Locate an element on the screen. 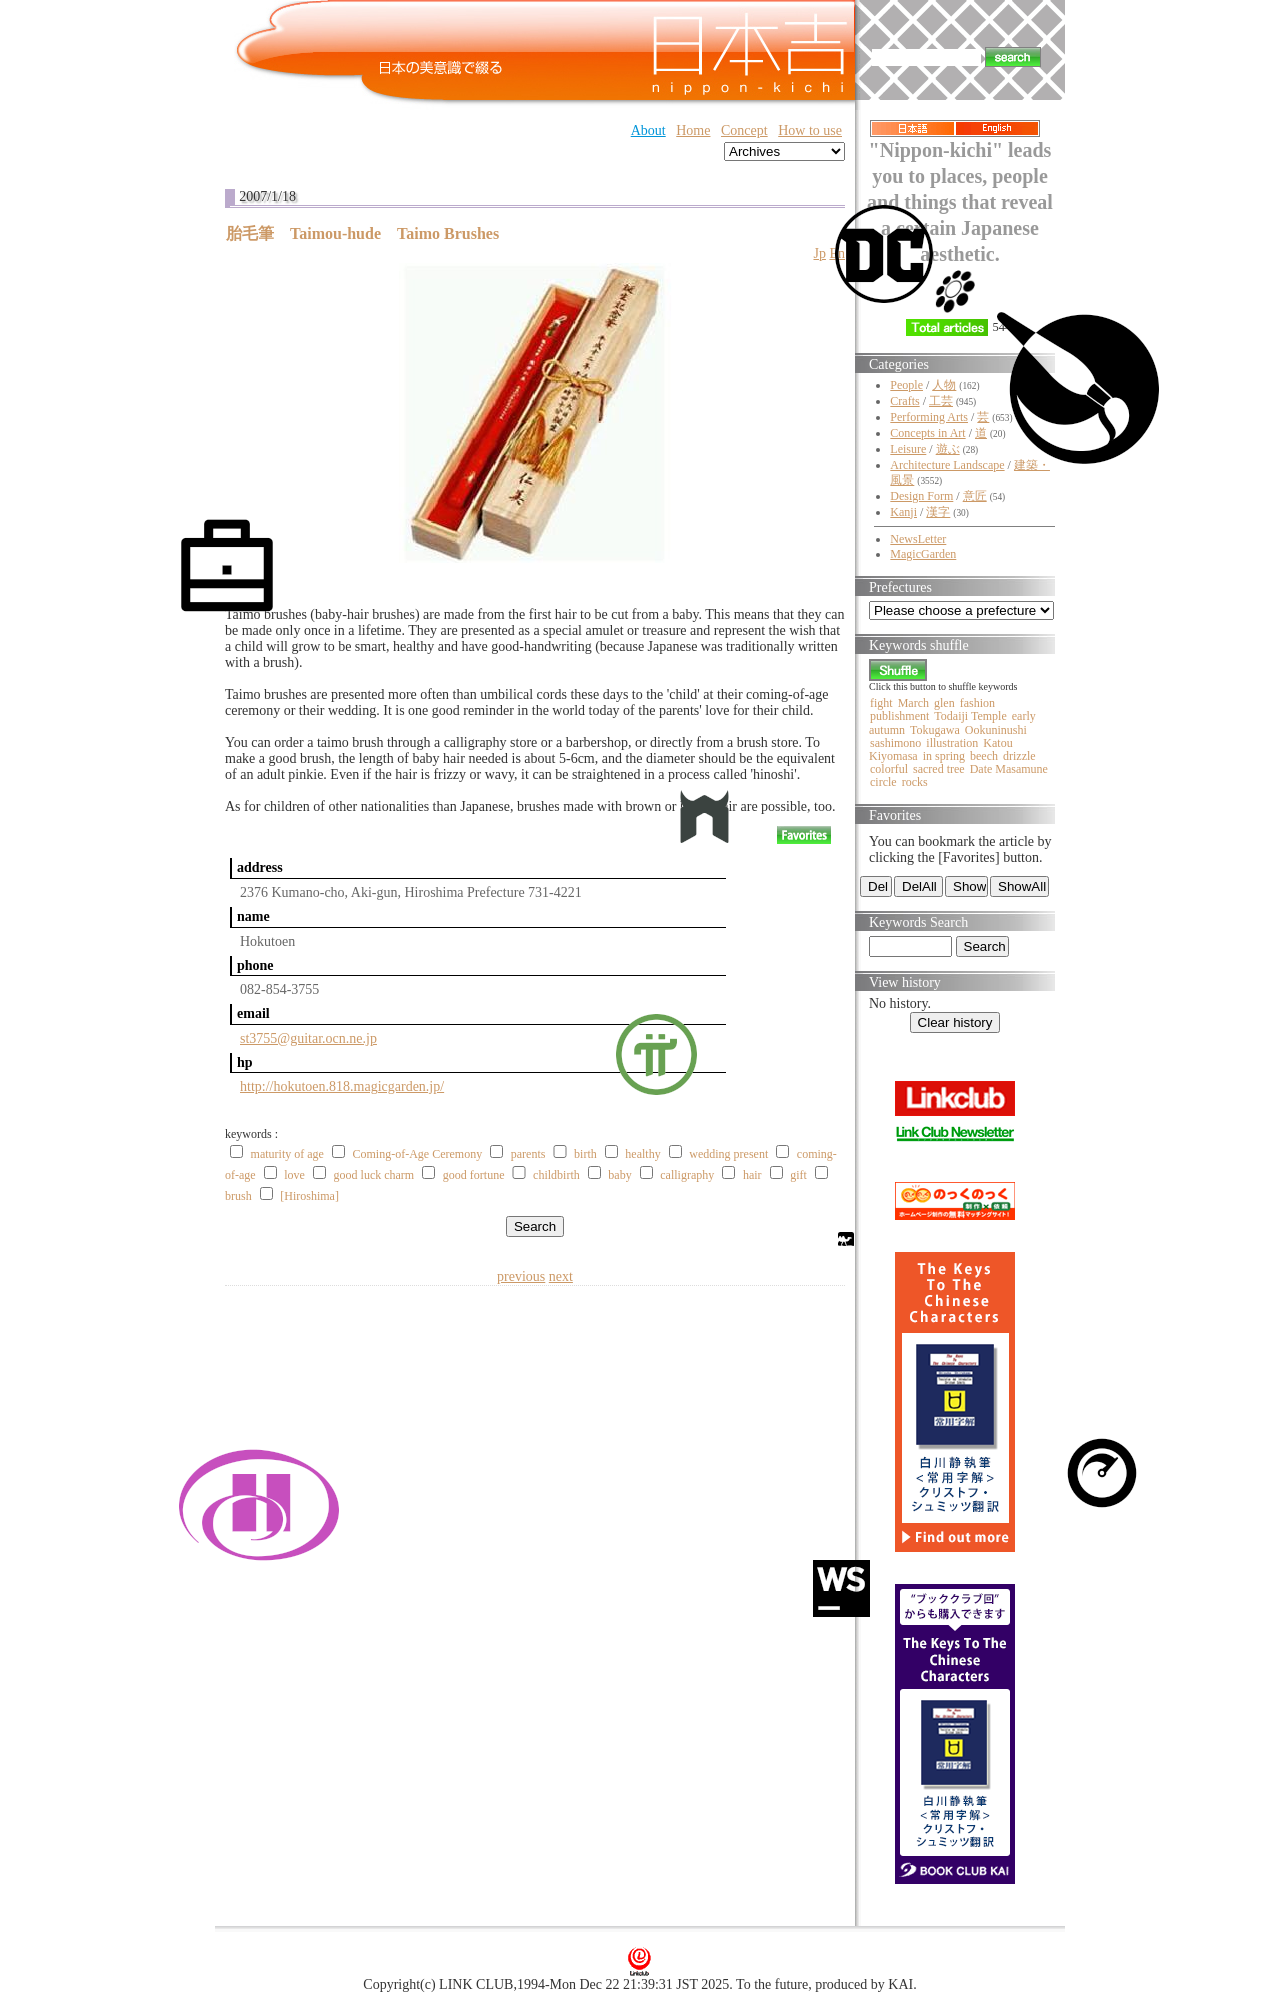 The image size is (1280, 2013). DC Entertainment logo is located at coordinates (884, 254).